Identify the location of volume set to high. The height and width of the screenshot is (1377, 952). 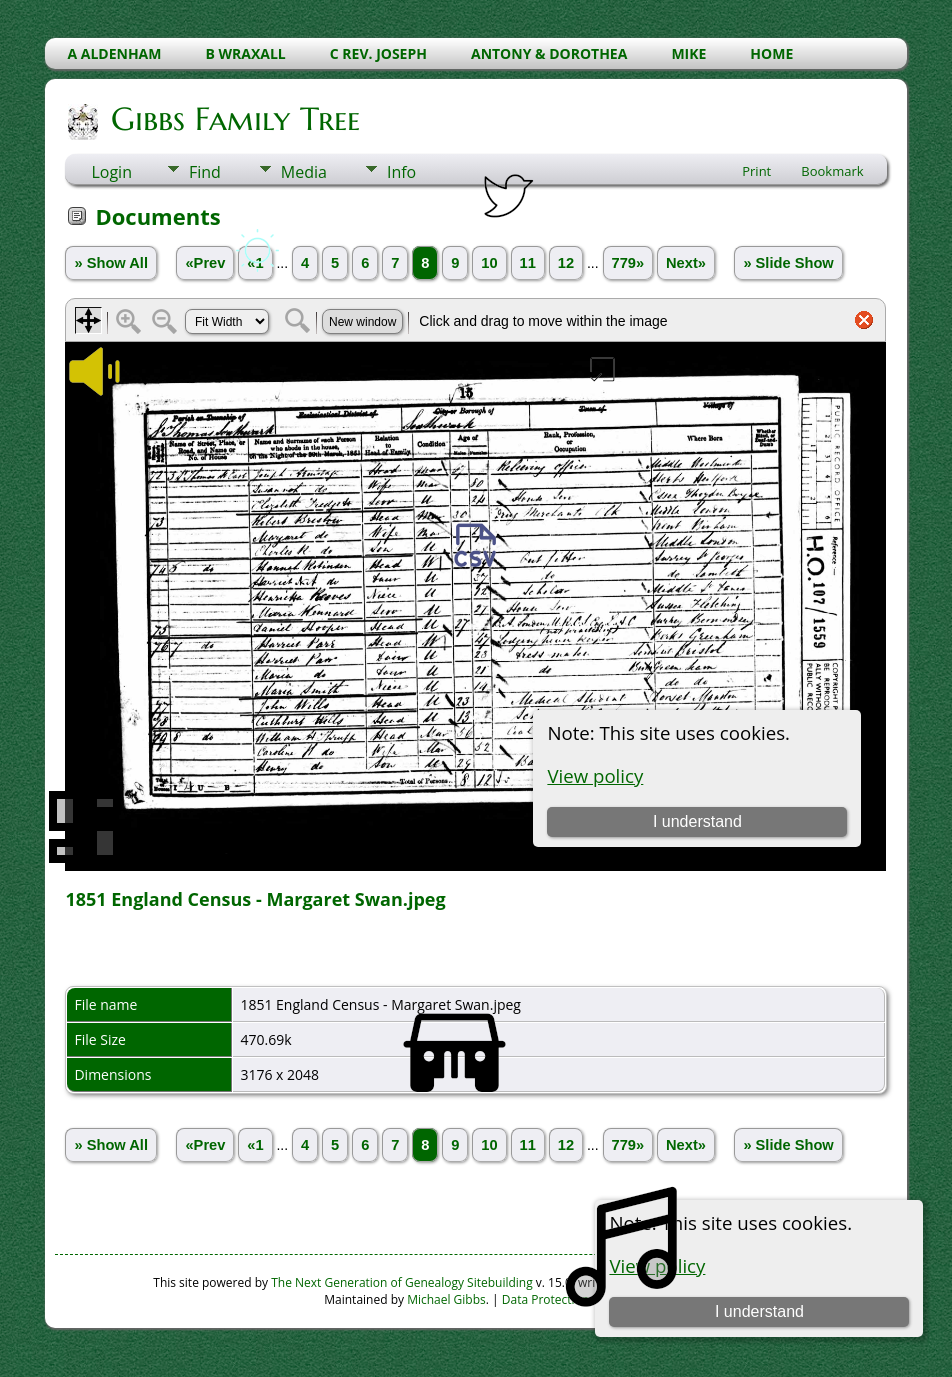
(93, 371).